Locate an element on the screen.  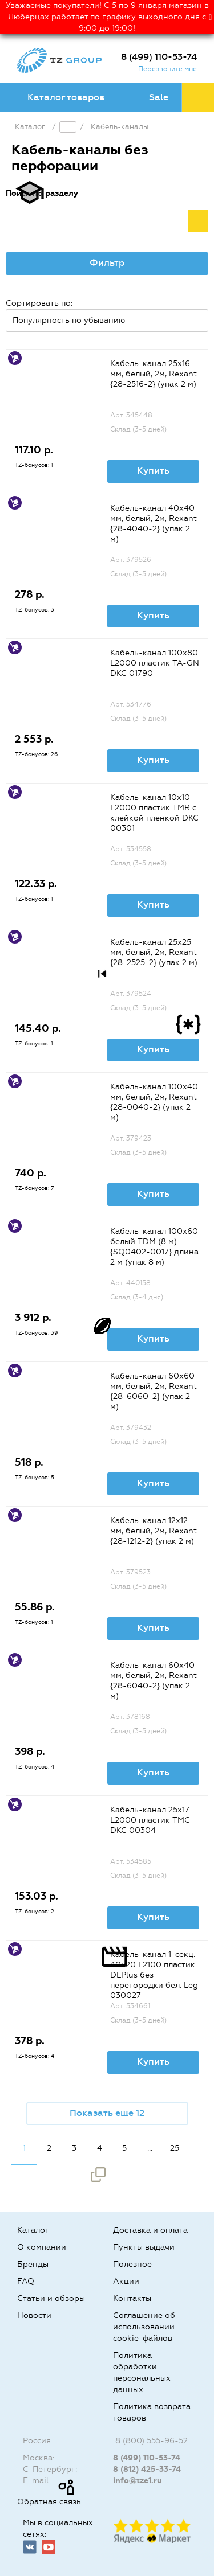
view rugby sports content is located at coordinates (102, 1326).